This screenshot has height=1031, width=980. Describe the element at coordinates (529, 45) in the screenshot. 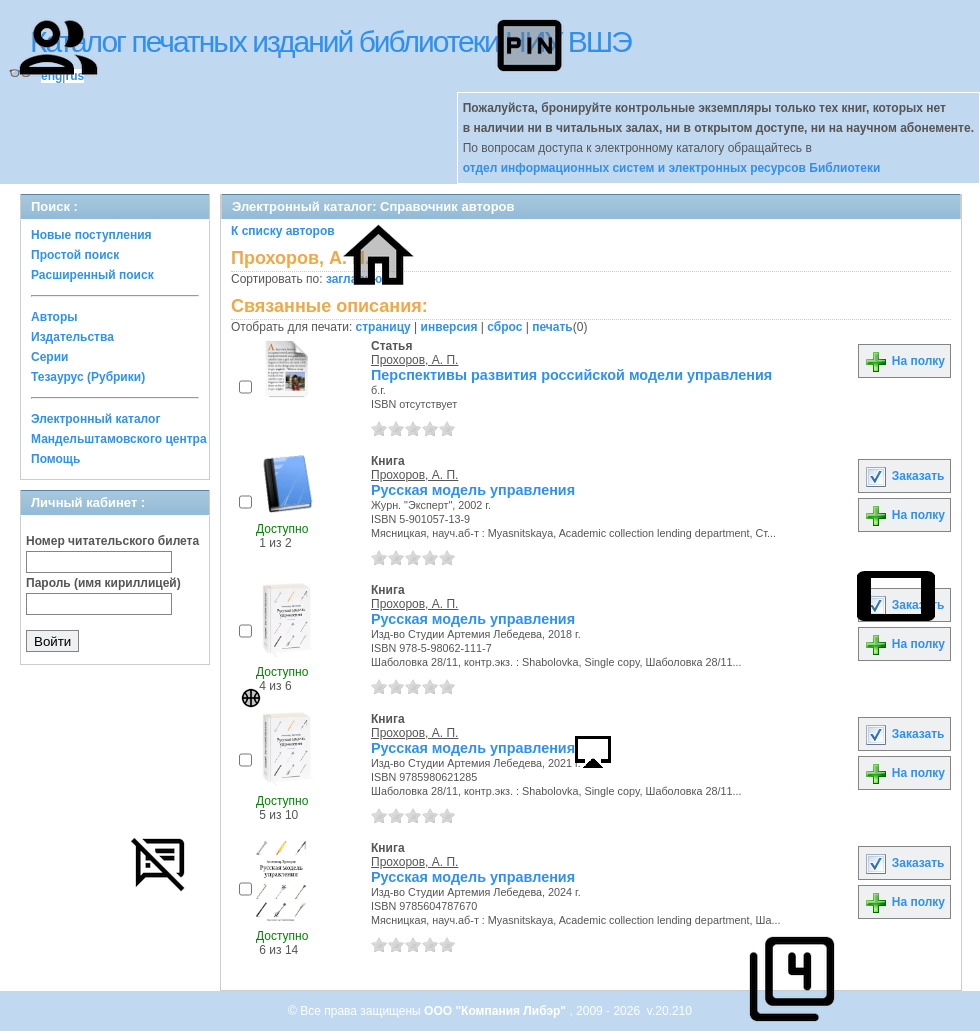

I see `enter or manage your PIN code` at that location.